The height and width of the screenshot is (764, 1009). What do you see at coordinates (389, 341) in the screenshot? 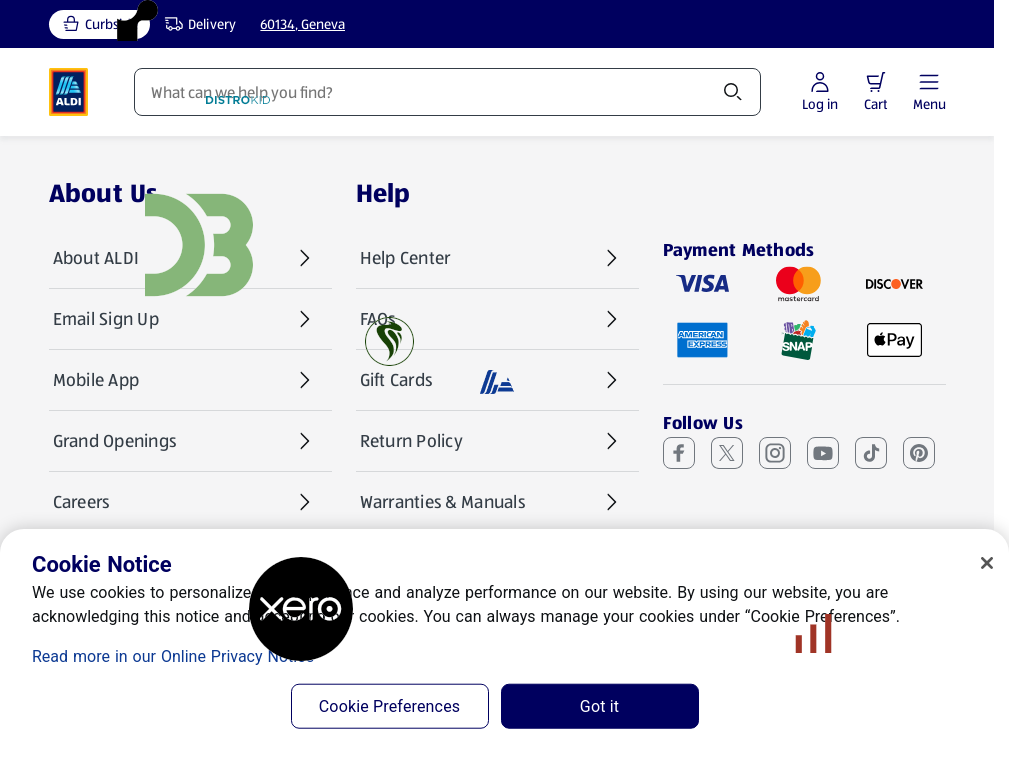
I see `open CapRover dashboard` at bounding box center [389, 341].